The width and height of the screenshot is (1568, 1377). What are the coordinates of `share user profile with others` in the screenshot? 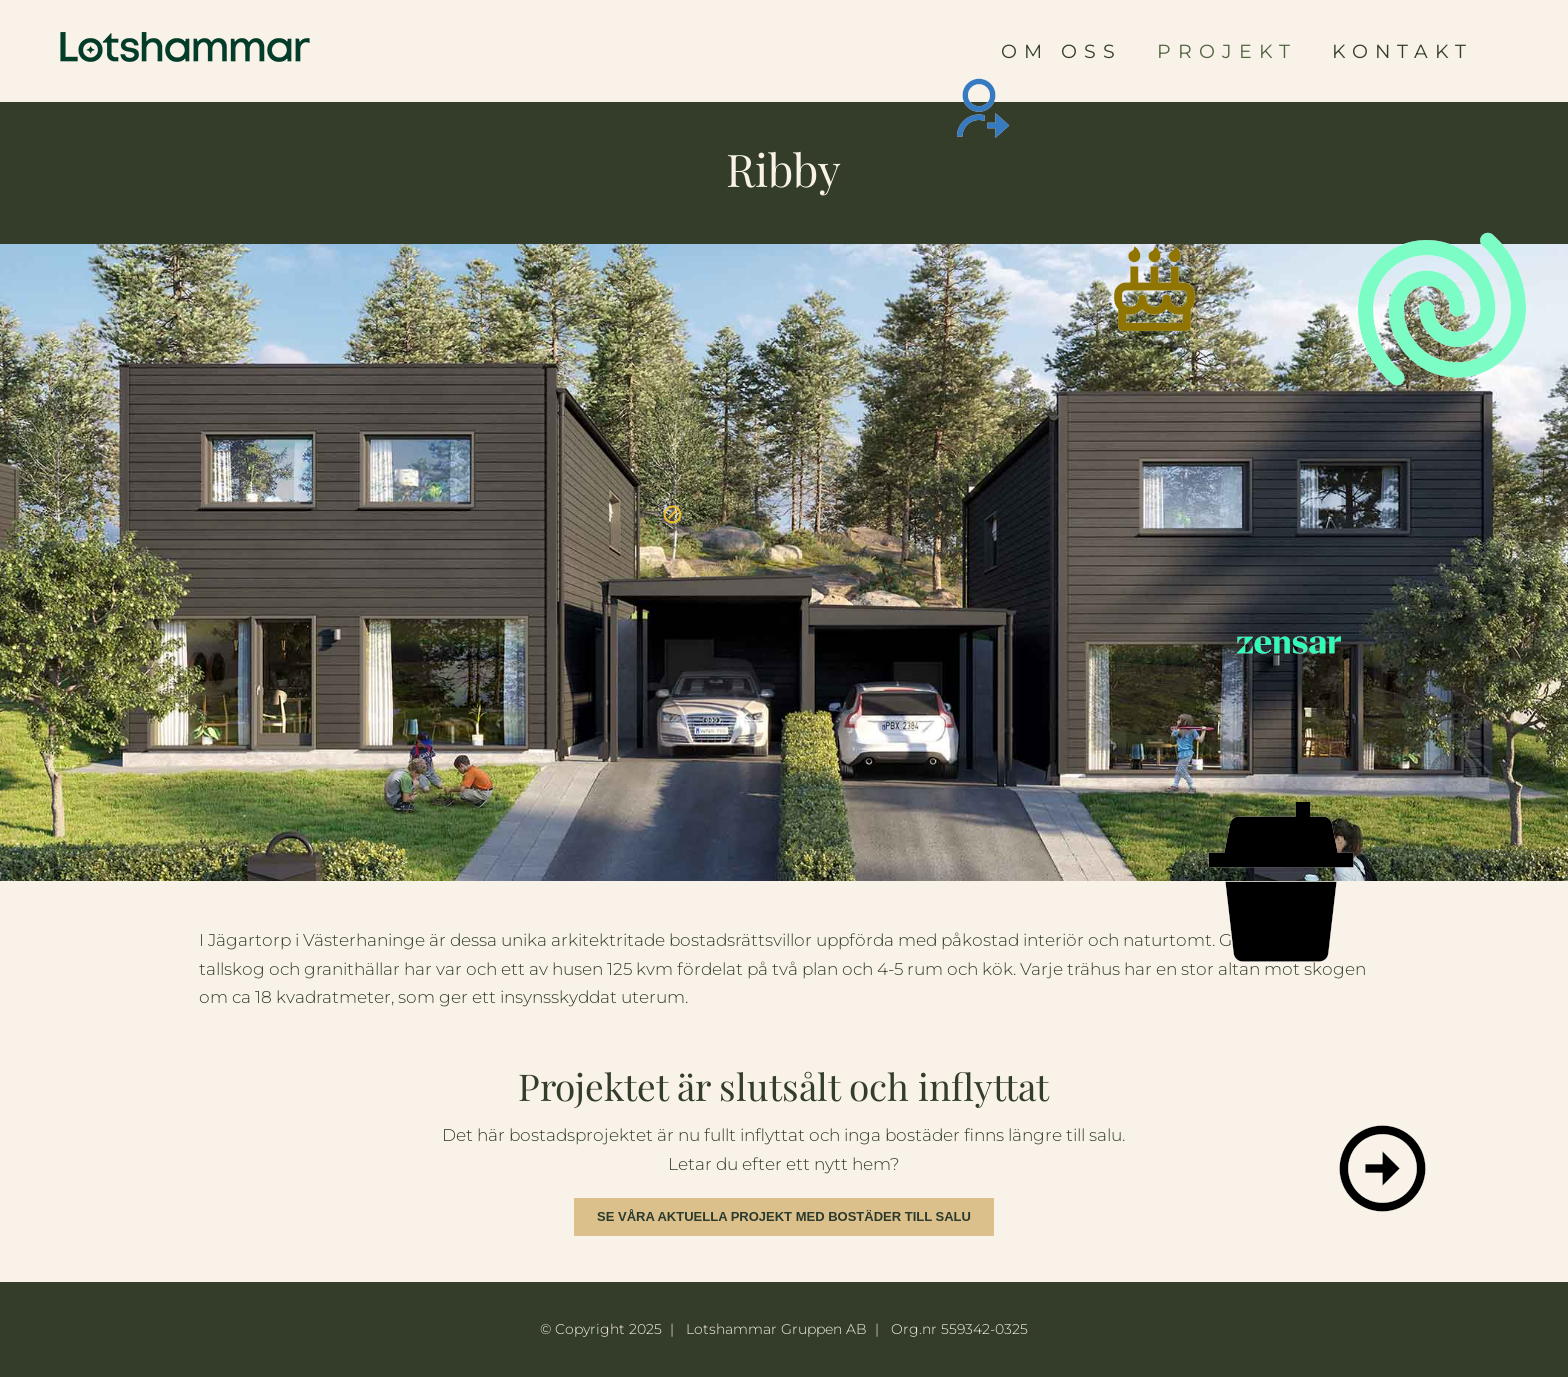 It's located at (979, 109).